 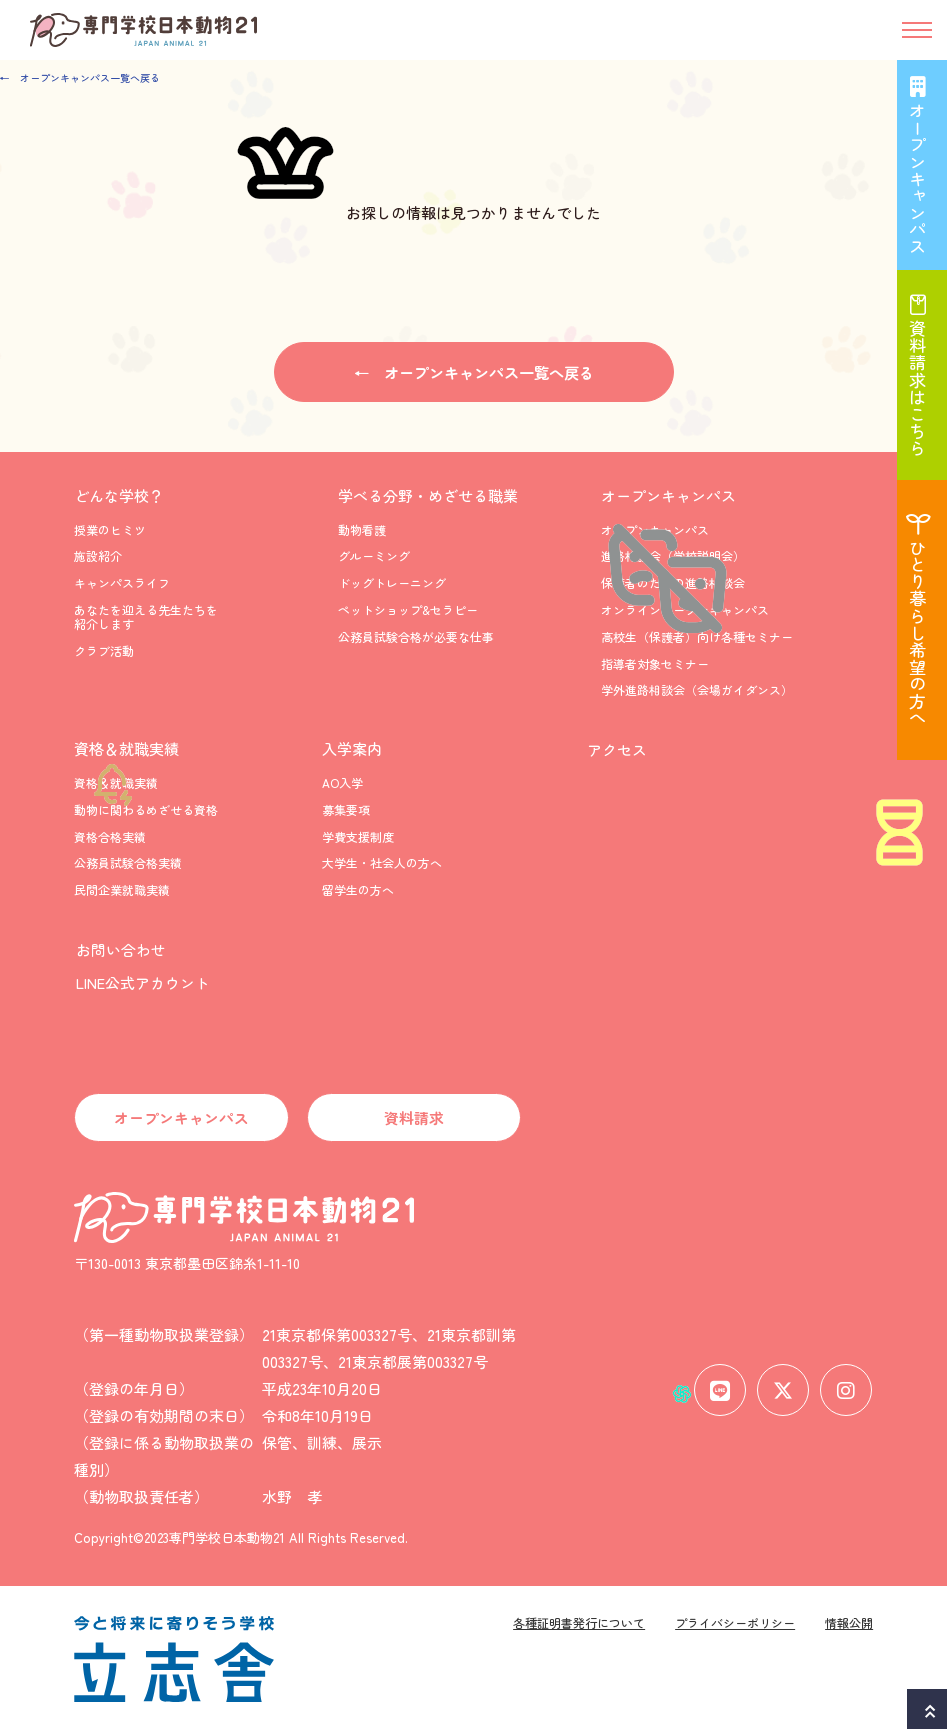 What do you see at coordinates (682, 1394) in the screenshot?
I see `access OpenAI services or chatbot` at bounding box center [682, 1394].